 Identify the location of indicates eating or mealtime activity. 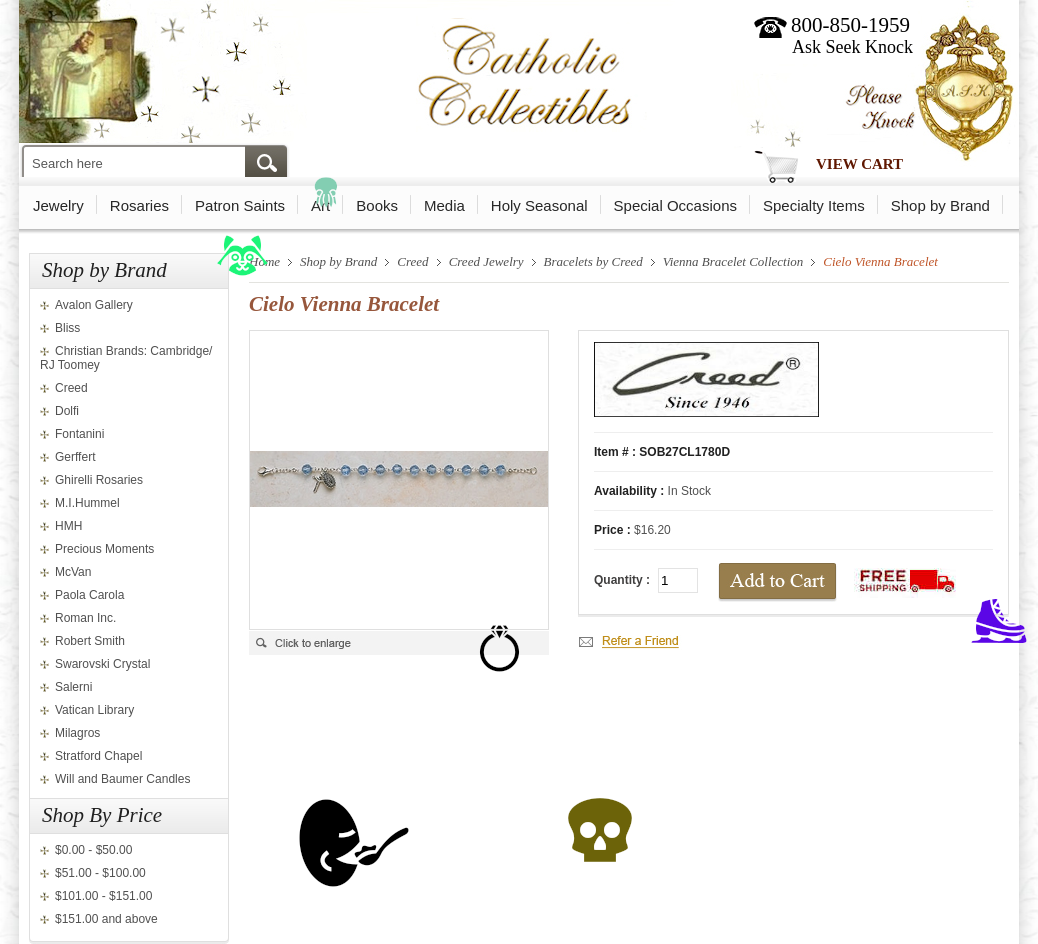
(354, 843).